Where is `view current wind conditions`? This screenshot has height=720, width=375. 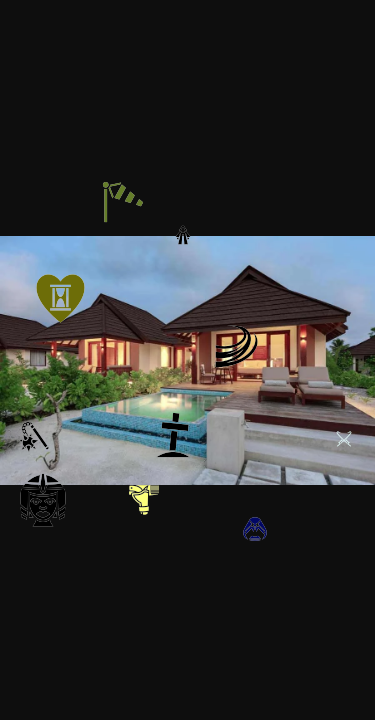
view current wind conditions is located at coordinates (123, 202).